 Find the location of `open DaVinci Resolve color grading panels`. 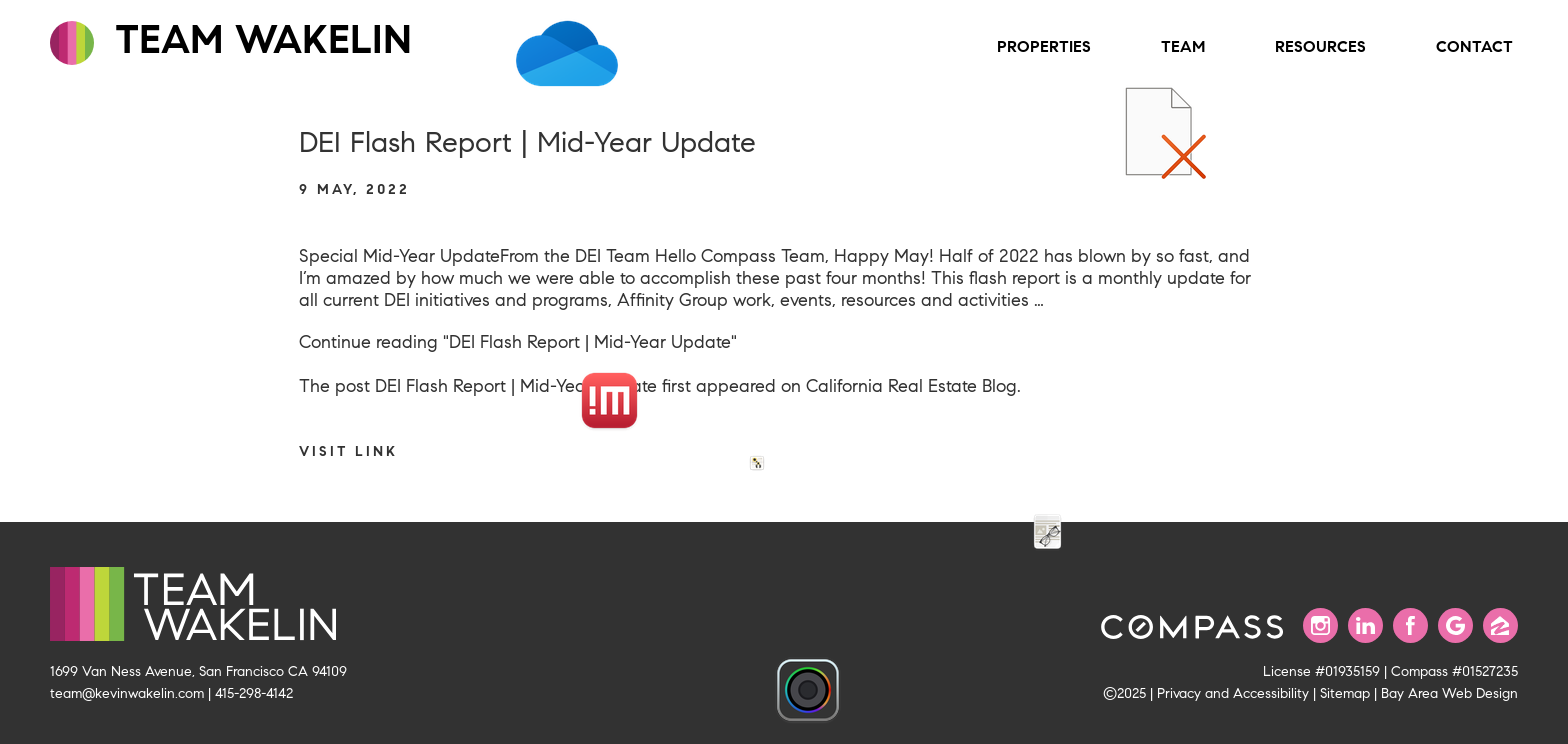

open DaVinci Resolve color grading panels is located at coordinates (808, 690).